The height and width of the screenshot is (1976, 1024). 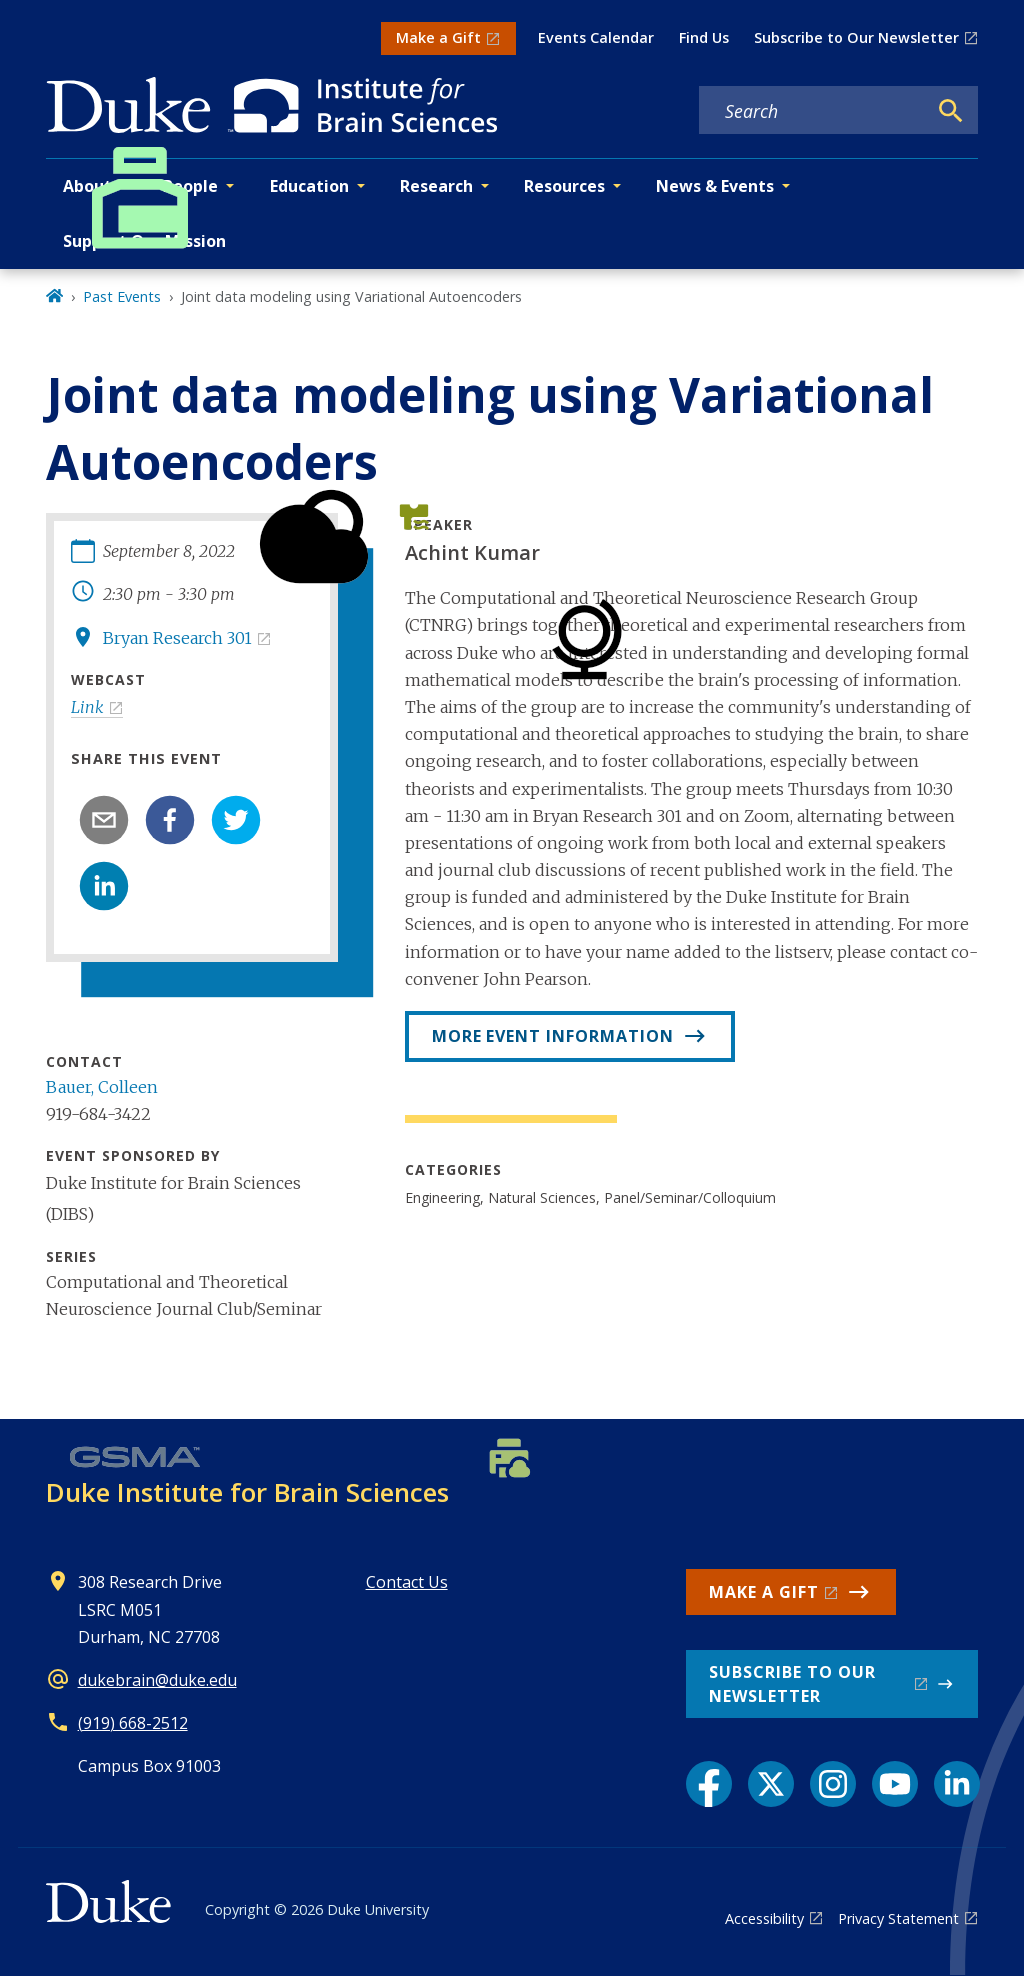 I want to click on print to a cloud-connected printer, so click(x=509, y=1458).